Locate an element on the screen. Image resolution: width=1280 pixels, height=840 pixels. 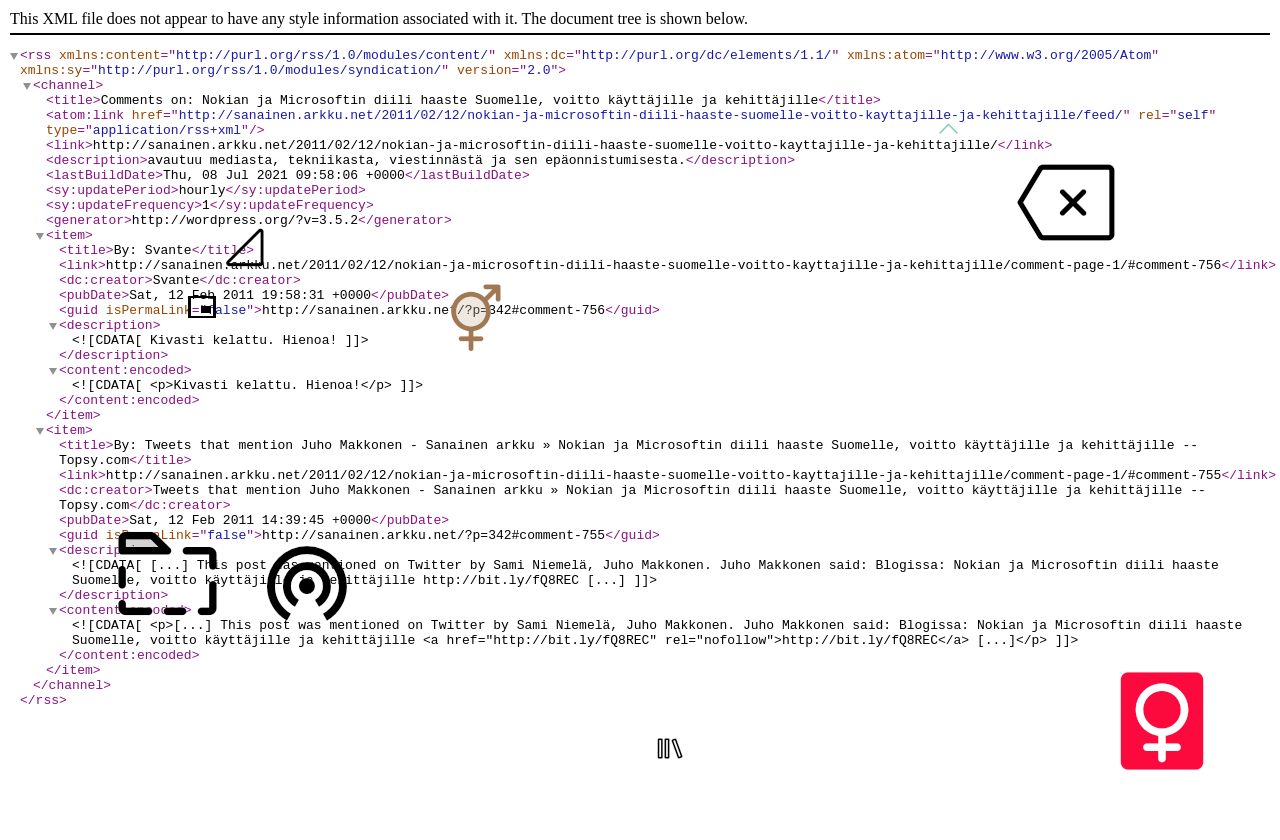
collapse an expanded section is located at coordinates (948, 129).